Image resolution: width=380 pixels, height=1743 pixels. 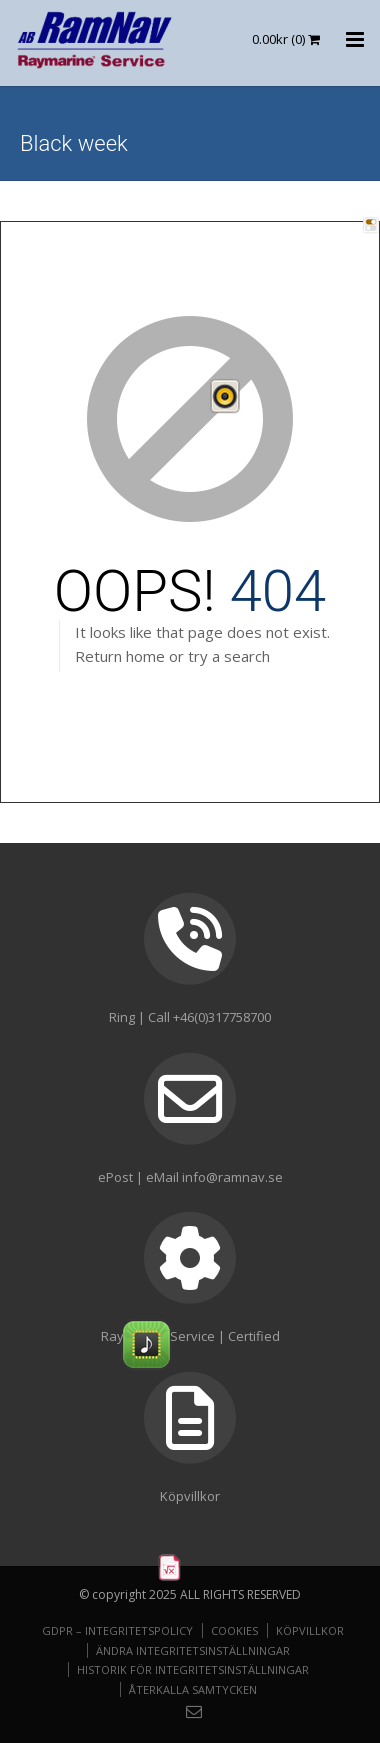 I want to click on audio card or sound hardware device, so click(x=146, y=1344).